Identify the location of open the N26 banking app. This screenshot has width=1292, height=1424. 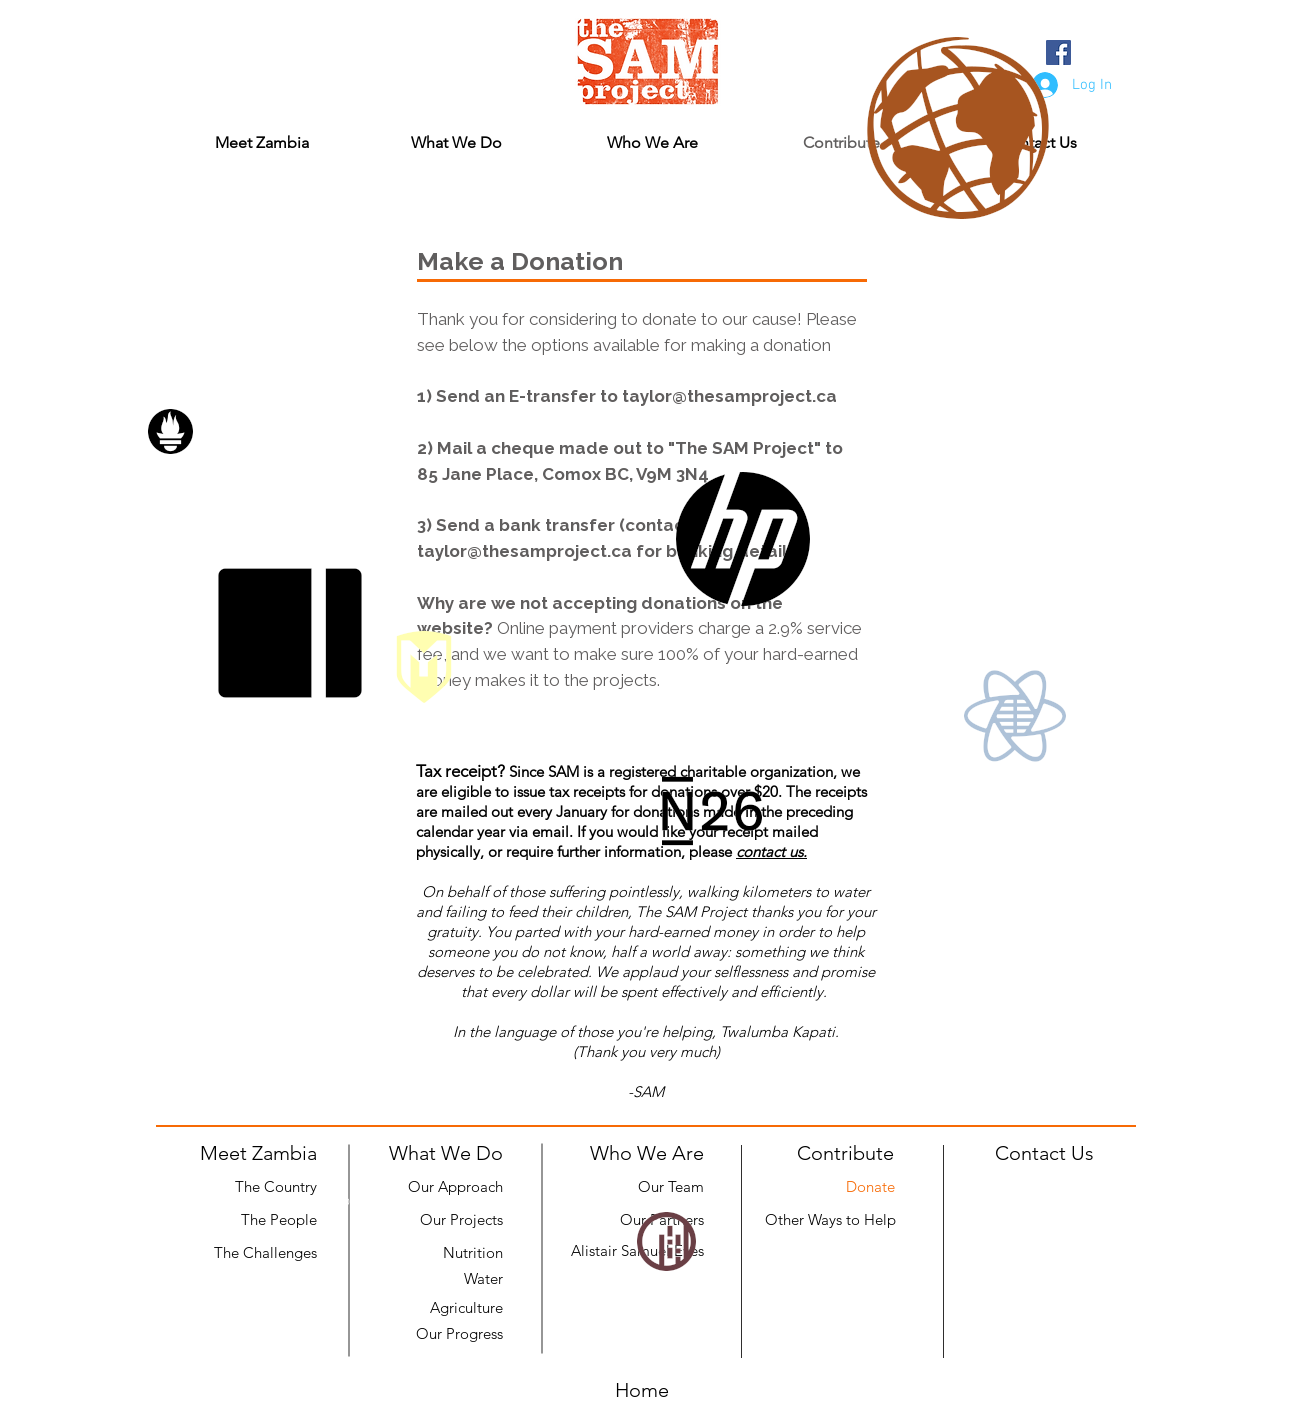
(712, 811).